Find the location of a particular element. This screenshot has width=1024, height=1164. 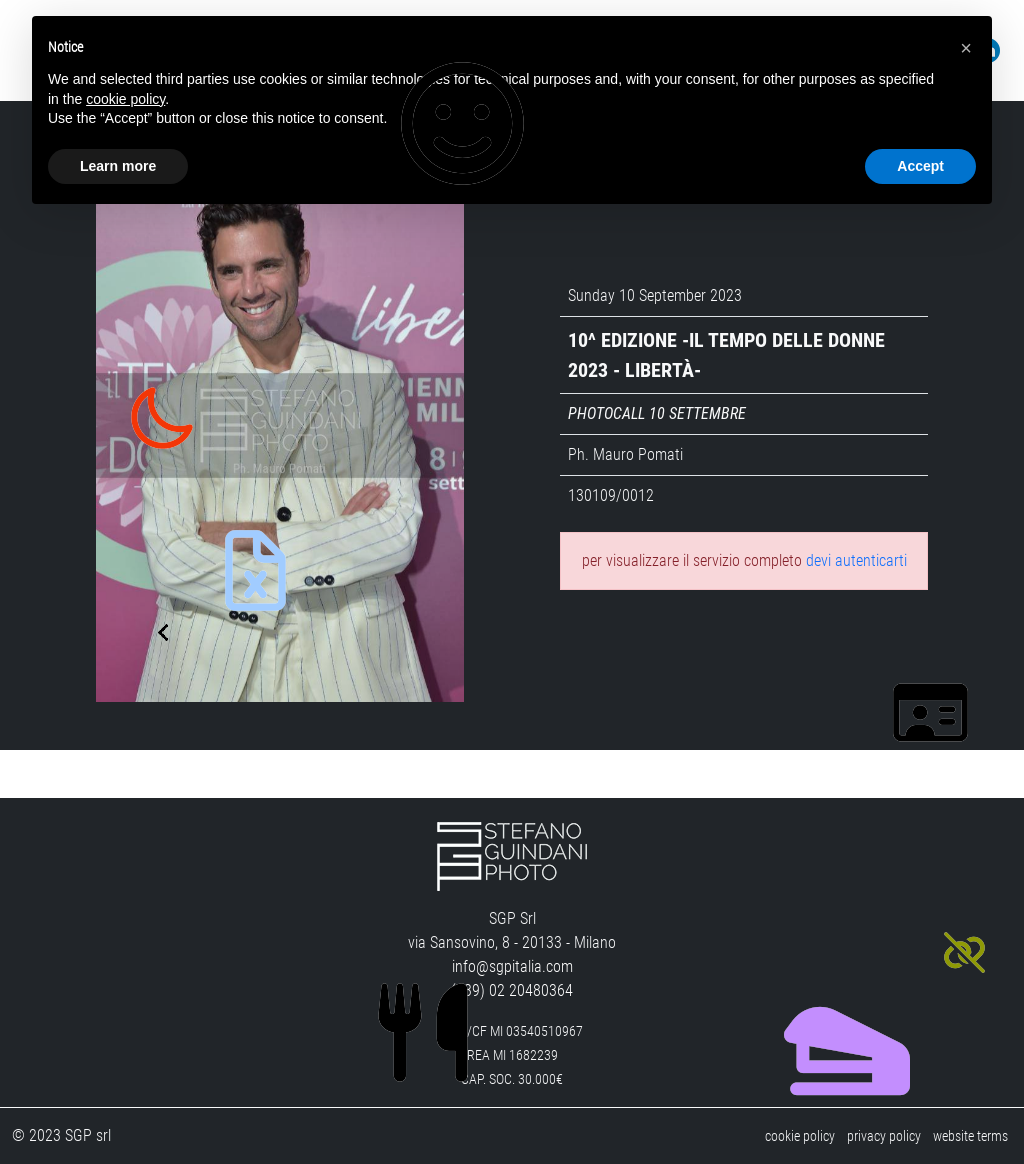

view your profile or identification details is located at coordinates (930, 712).